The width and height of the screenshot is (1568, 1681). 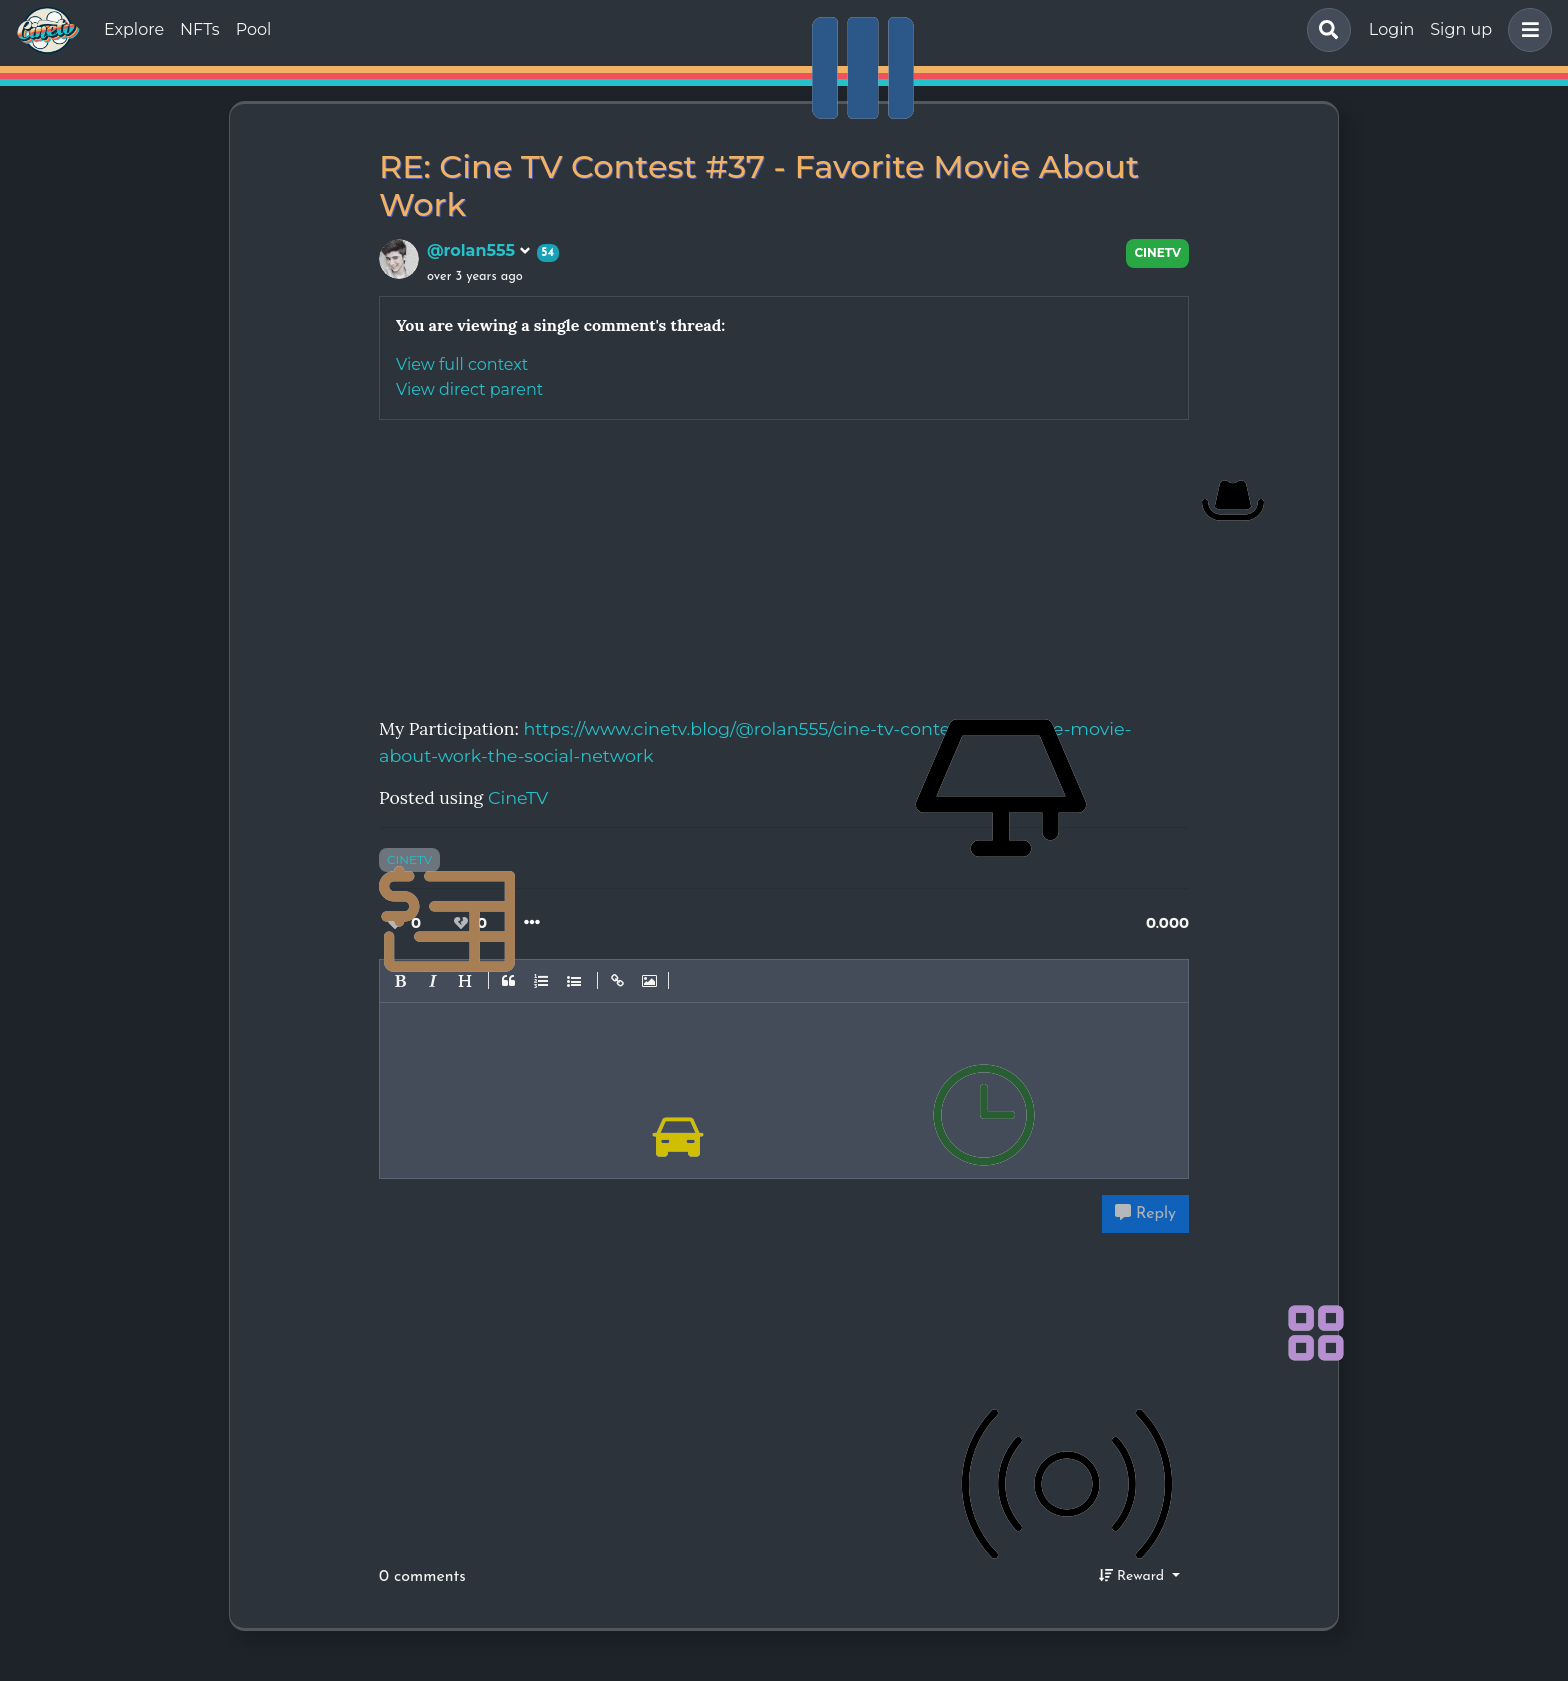 I want to click on access vehicle or car-related settings, so click(x=678, y=1138).